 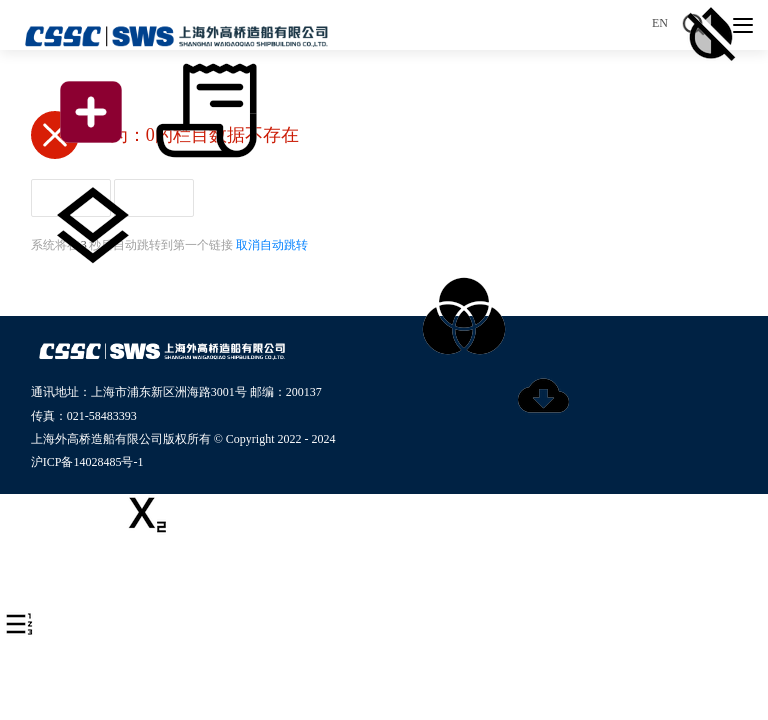 What do you see at coordinates (93, 227) in the screenshot?
I see `toggle map layers on or off` at bounding box center [93, 227].